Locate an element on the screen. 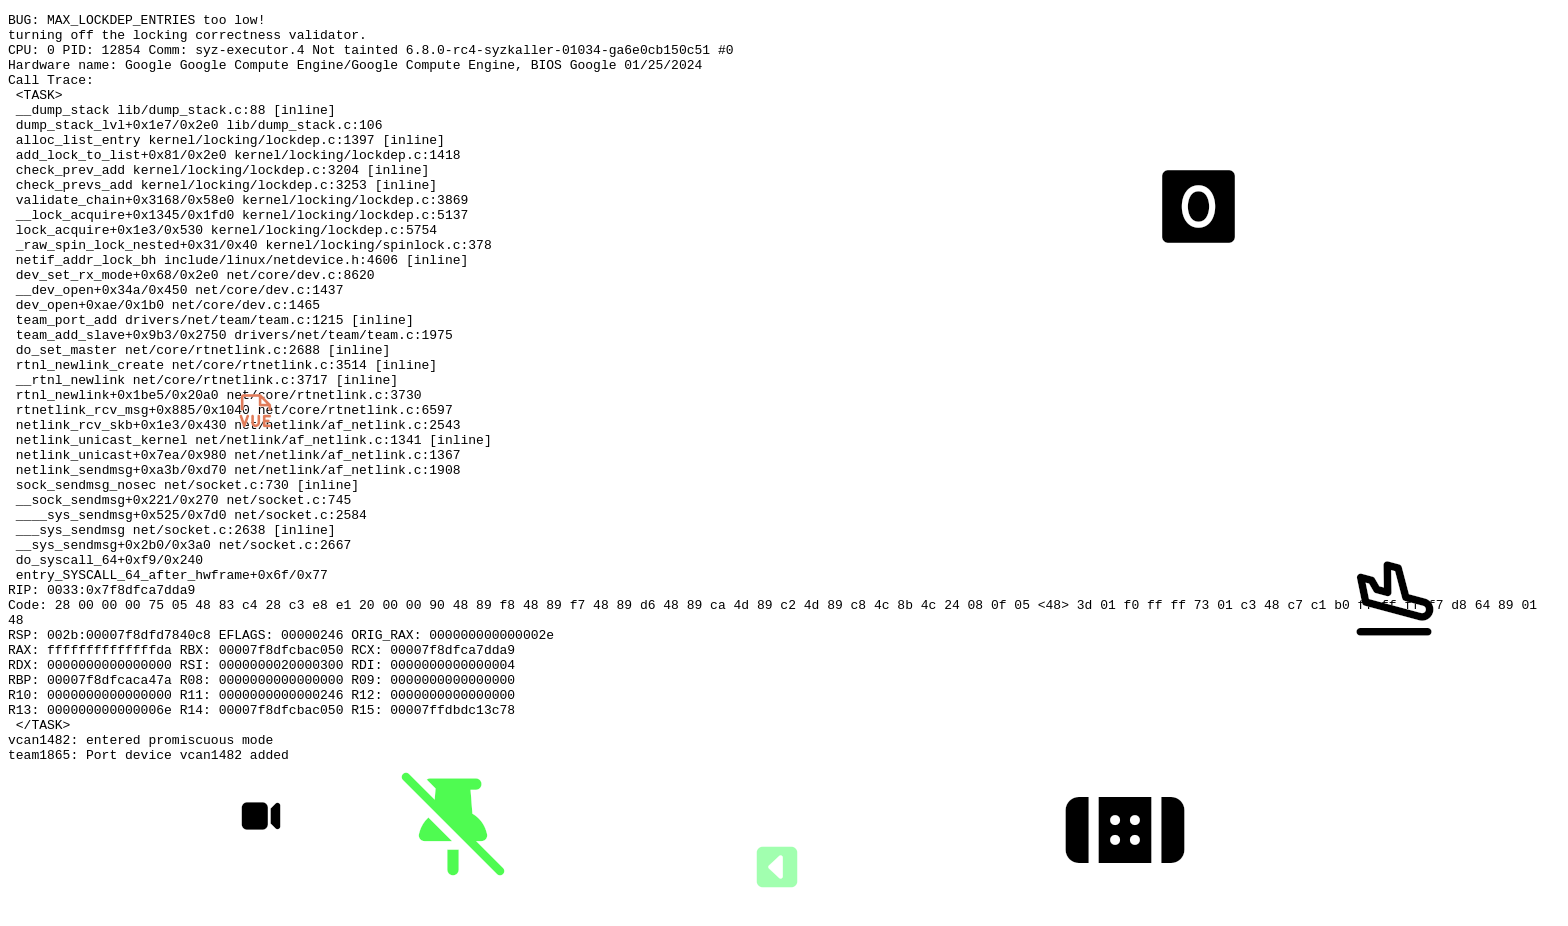  view flight arrival information is located at coordinates (1394, 598).